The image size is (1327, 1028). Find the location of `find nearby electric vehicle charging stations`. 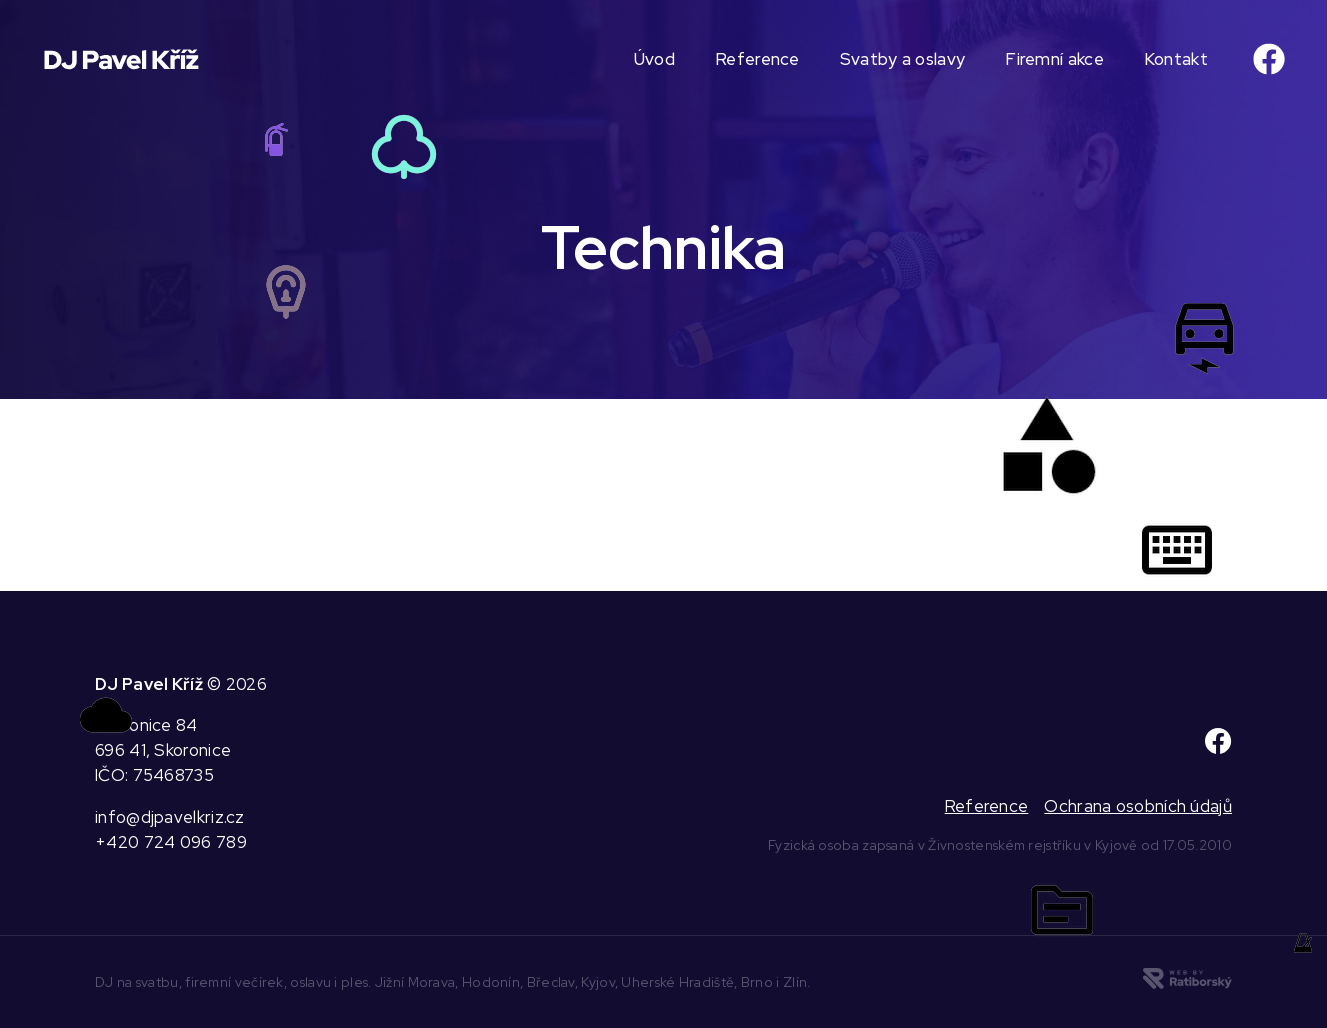

find nearby electric vehicle charging stations is located at coordinates (1204, 338).